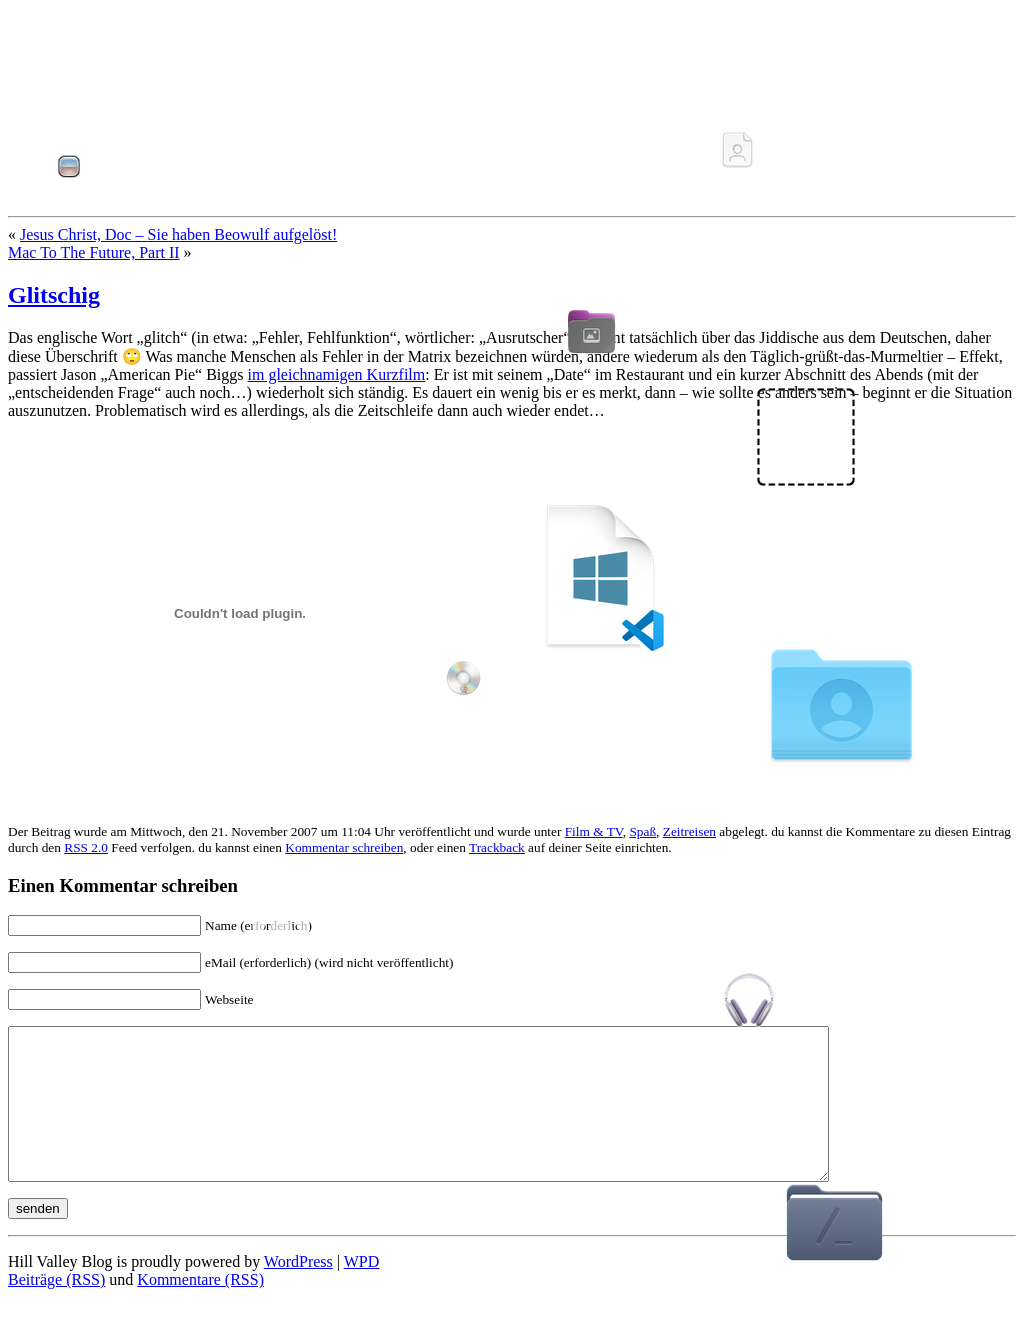 This screenshot has height=1335, width=1024. What do you see at coordinates (600, 578) in the screenshot?
I see `open a batch file in Visual Studio Code` at bounding box center [600, 578].